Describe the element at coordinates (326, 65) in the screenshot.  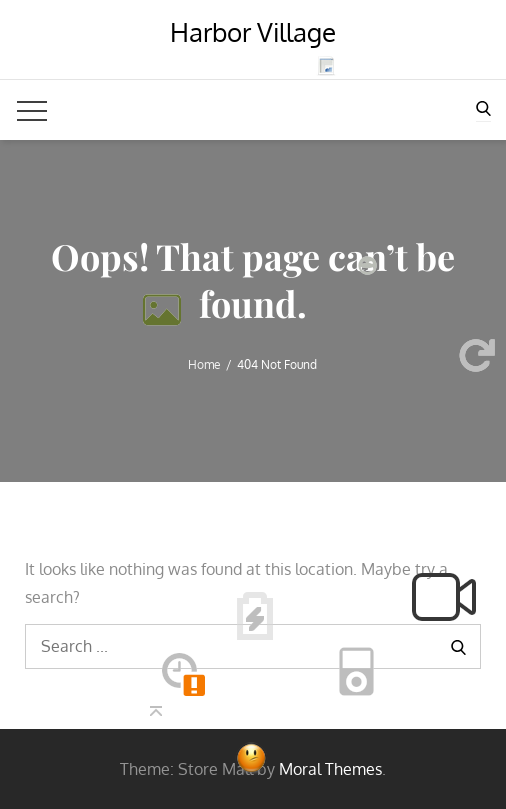
I see `open a spreadsheet file` at that location.